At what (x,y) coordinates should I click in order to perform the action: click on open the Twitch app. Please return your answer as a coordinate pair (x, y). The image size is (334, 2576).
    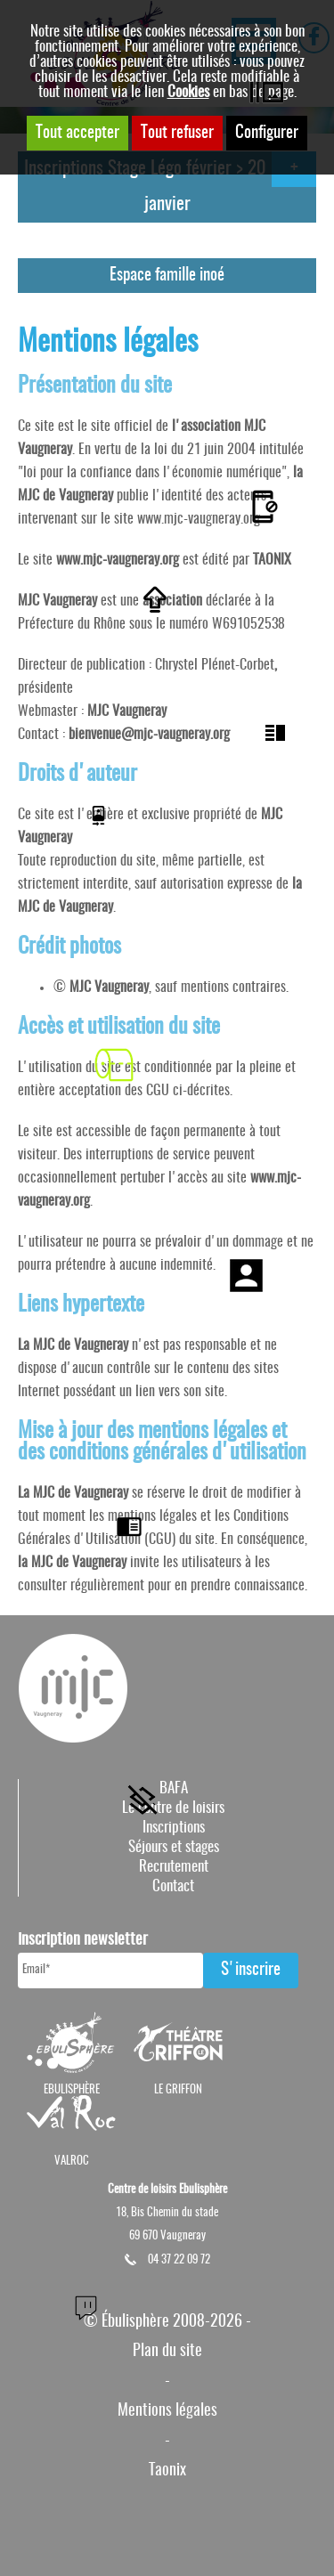
    Looking at the image, I should click on (86, 2306).